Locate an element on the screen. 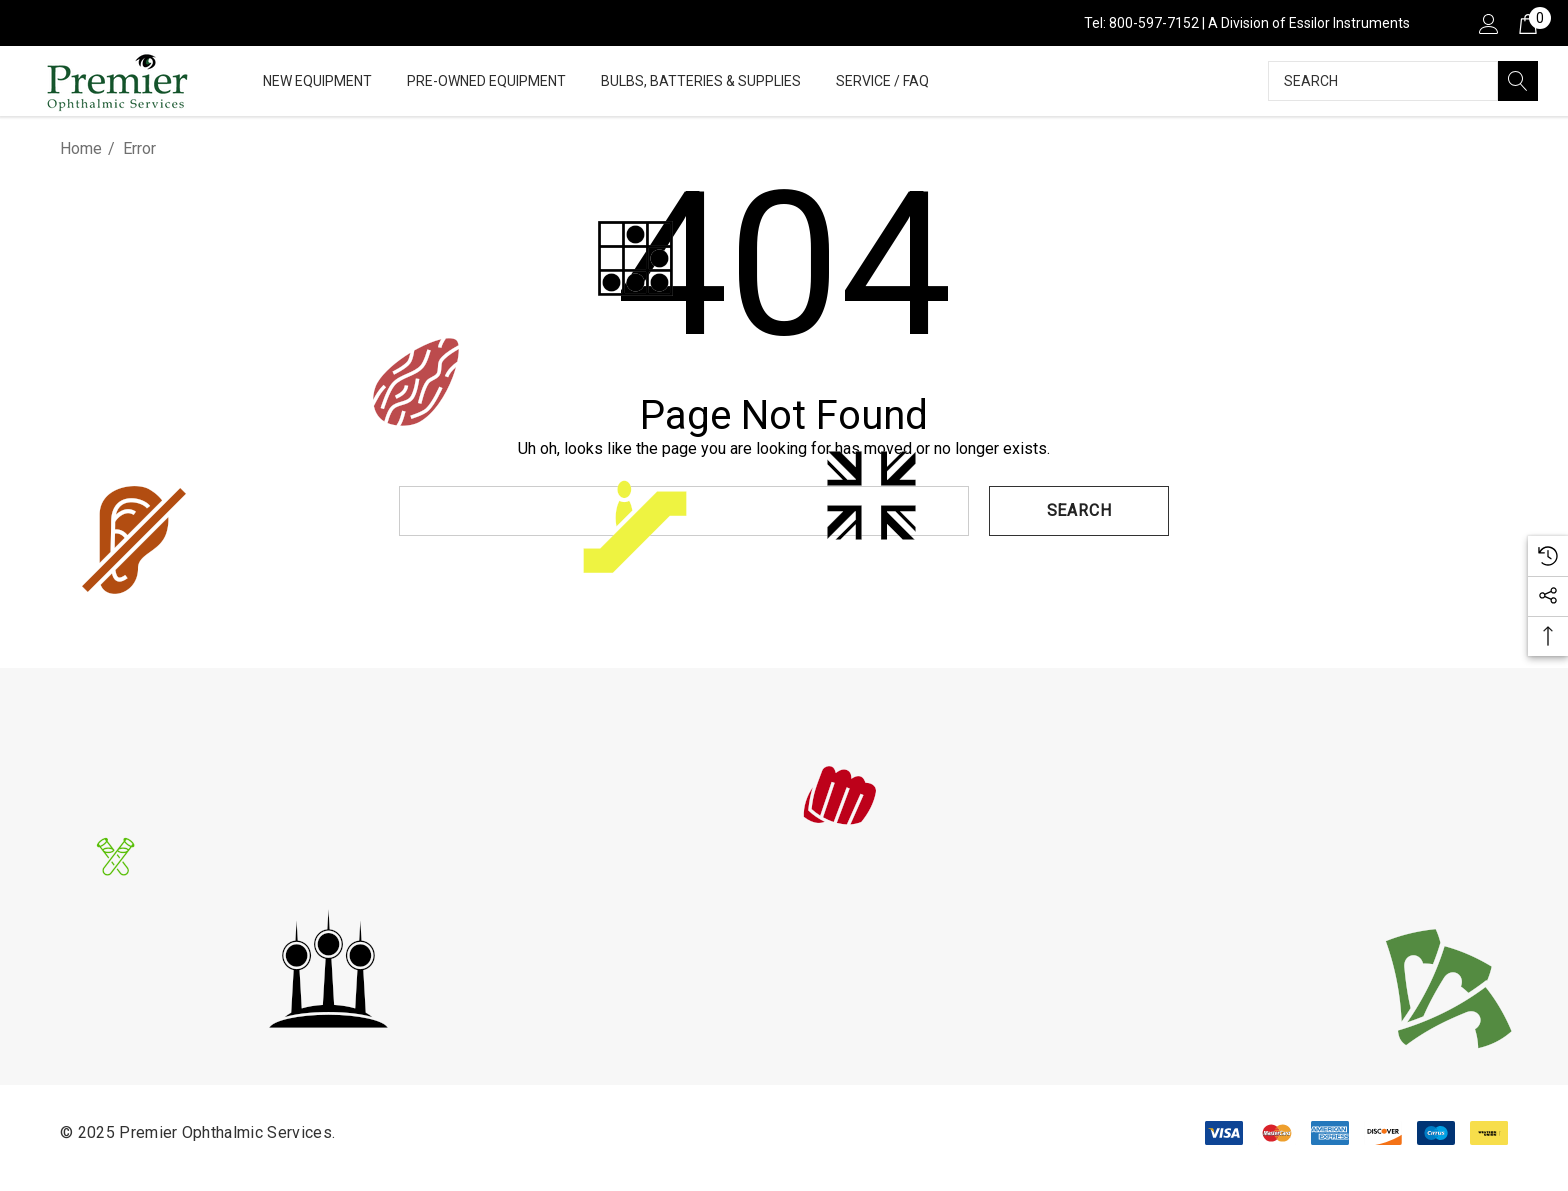 The height and width of the screenshot is (1191, 1568). conway's game of life glider pattern is located at coordinates (635, 258).